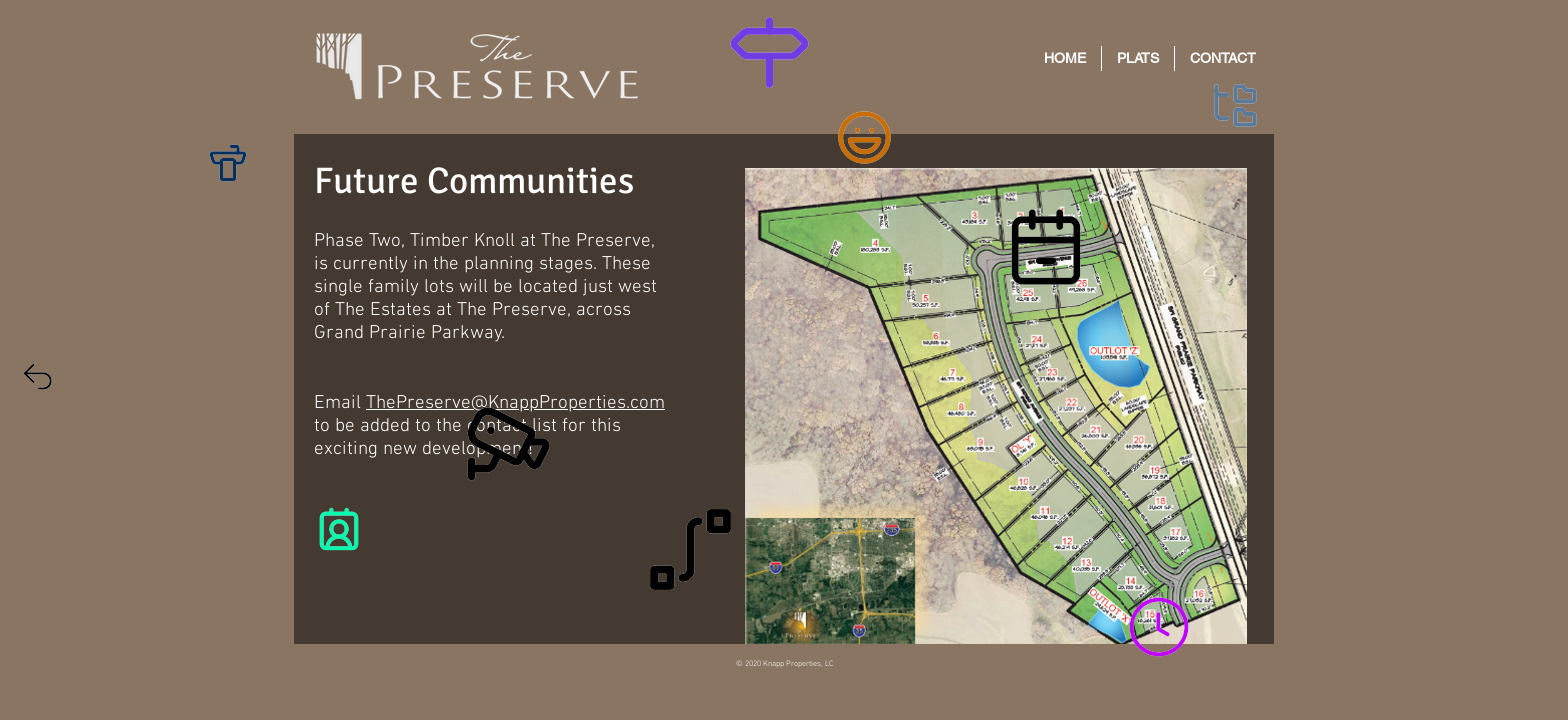  What do you see at coordinates (864, 137) in the screenshot?
I see `react with laughter to a message` at bounding box center [864, 137].